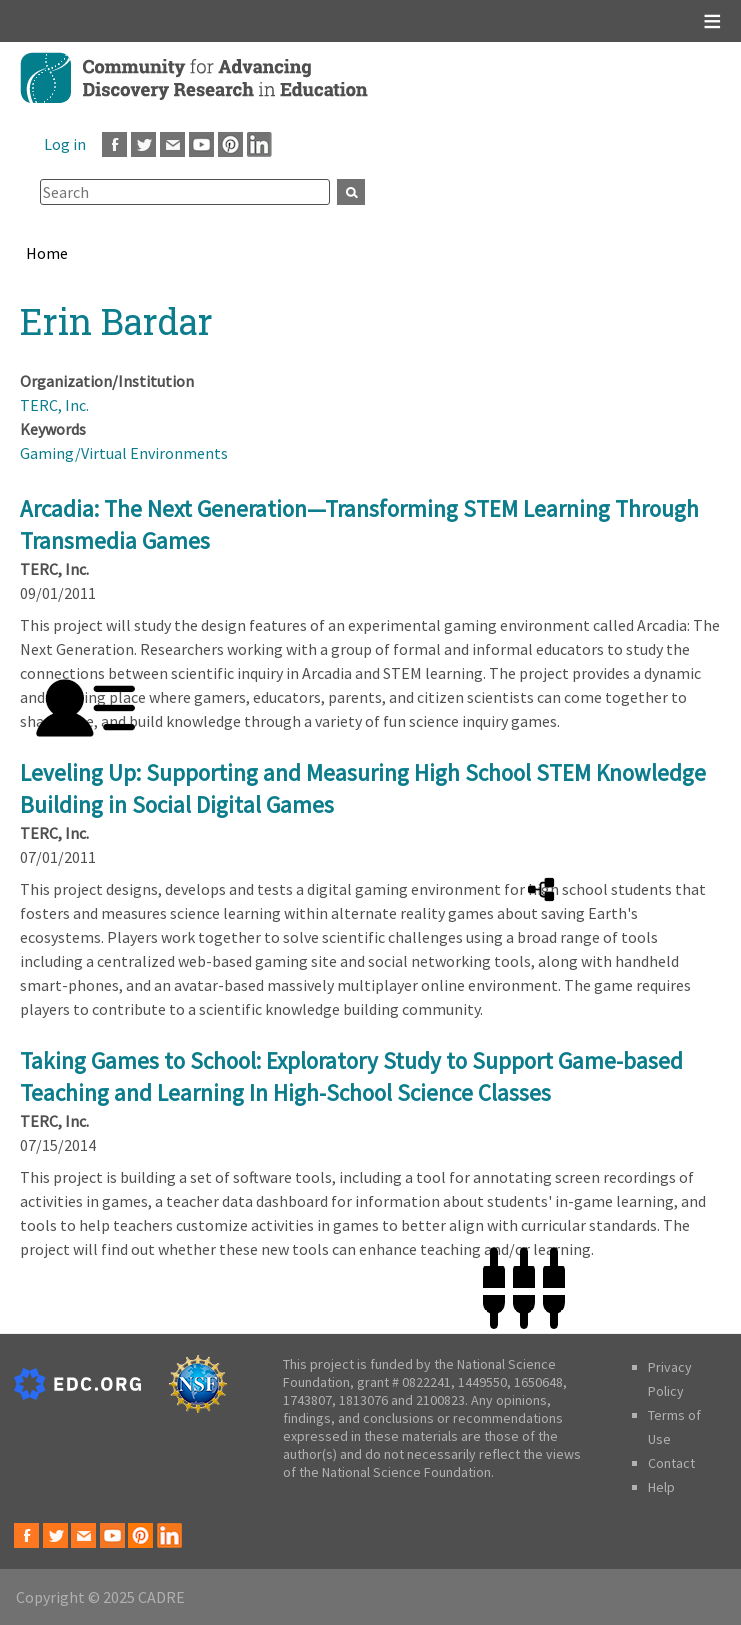  Describe the element at coordinates (84, 708) in the screenshot. I see `view user directory or contact list` at that location.